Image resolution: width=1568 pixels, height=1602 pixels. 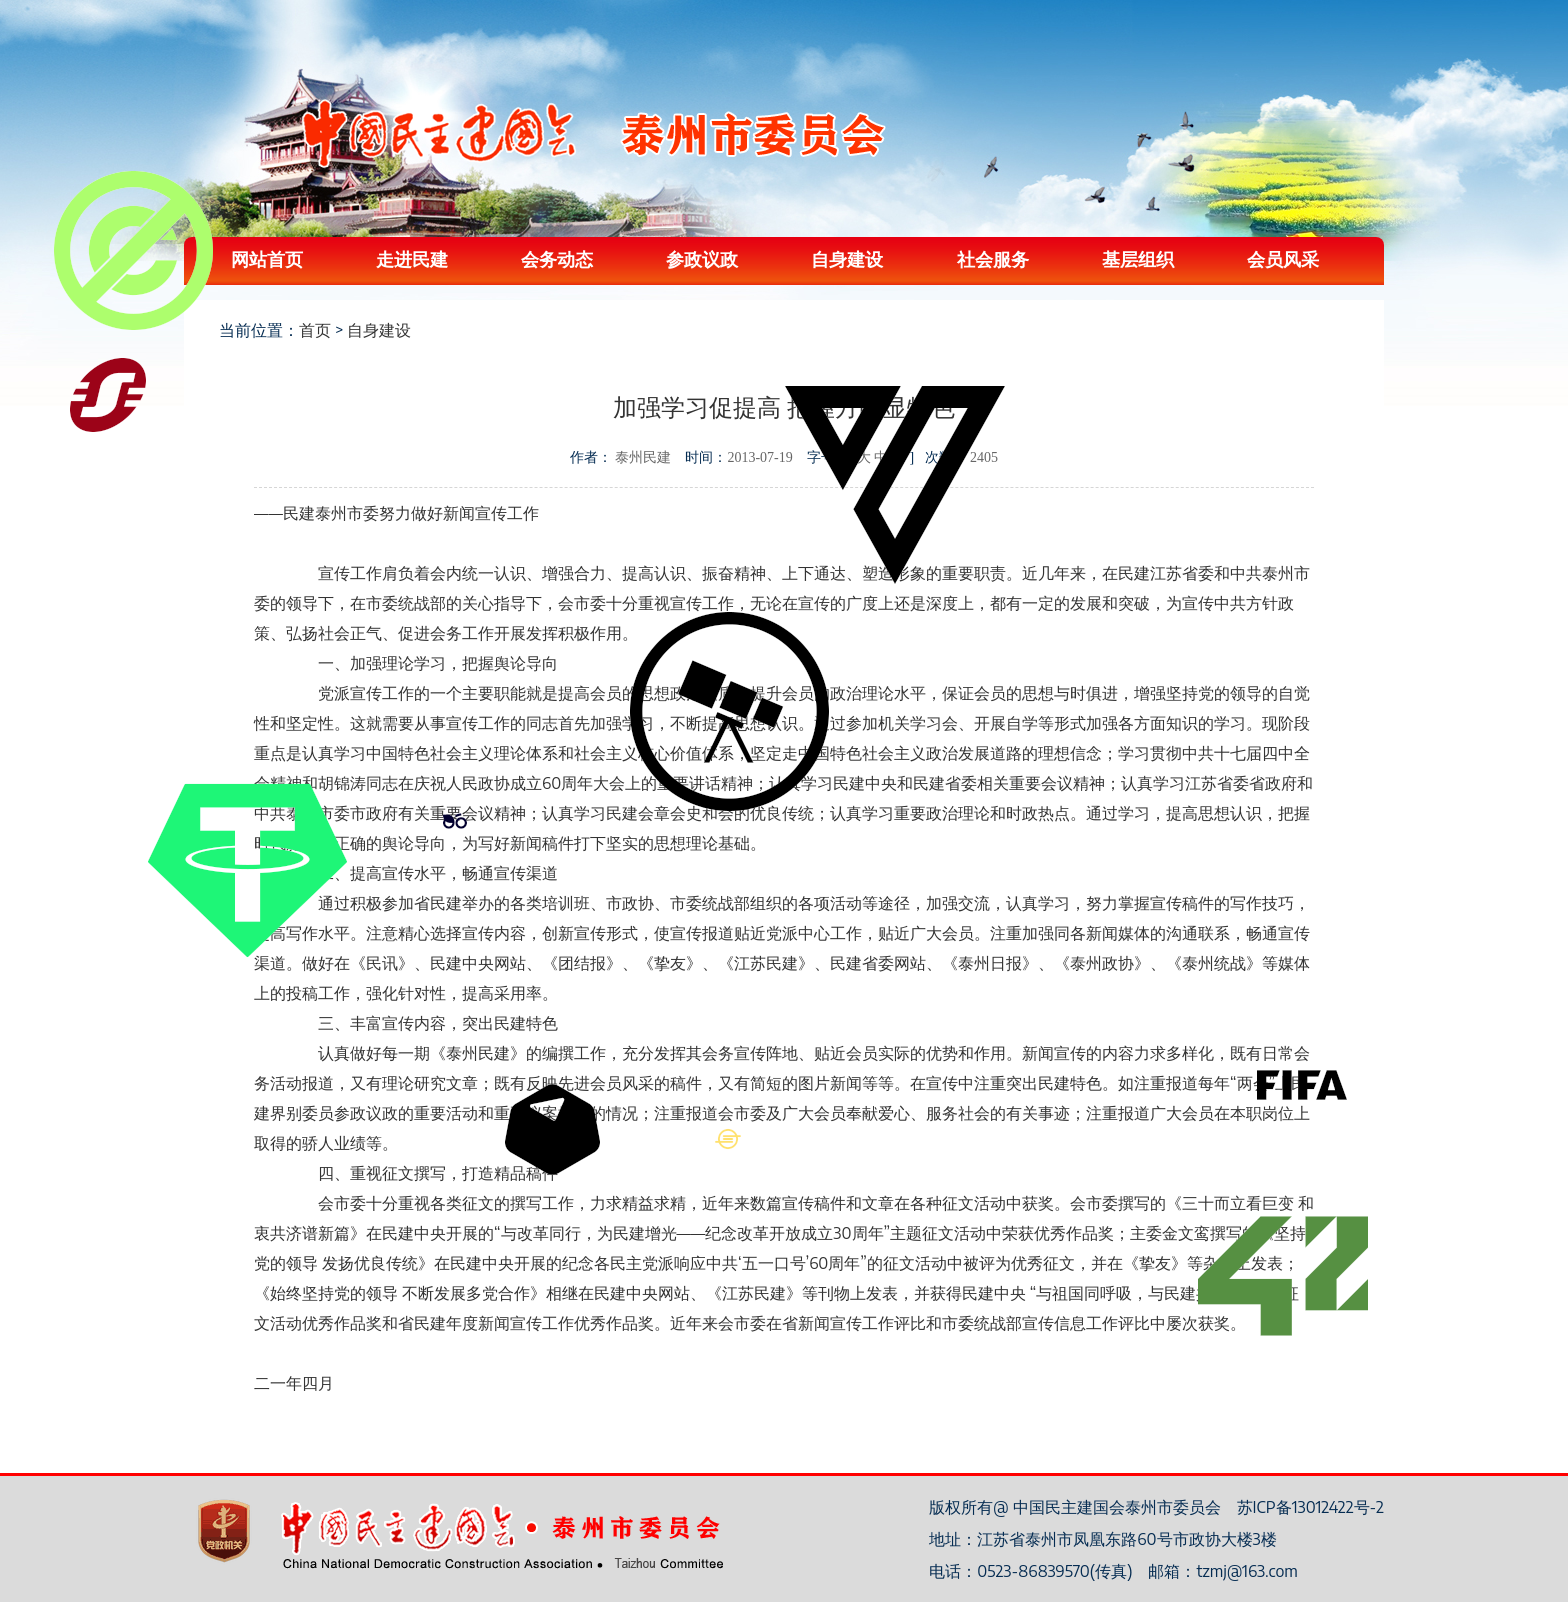 What do you see at coordinates (1283, 1276) in the screenshot?
I see `42 coding school logo` at bounding box center [1283, 1276].